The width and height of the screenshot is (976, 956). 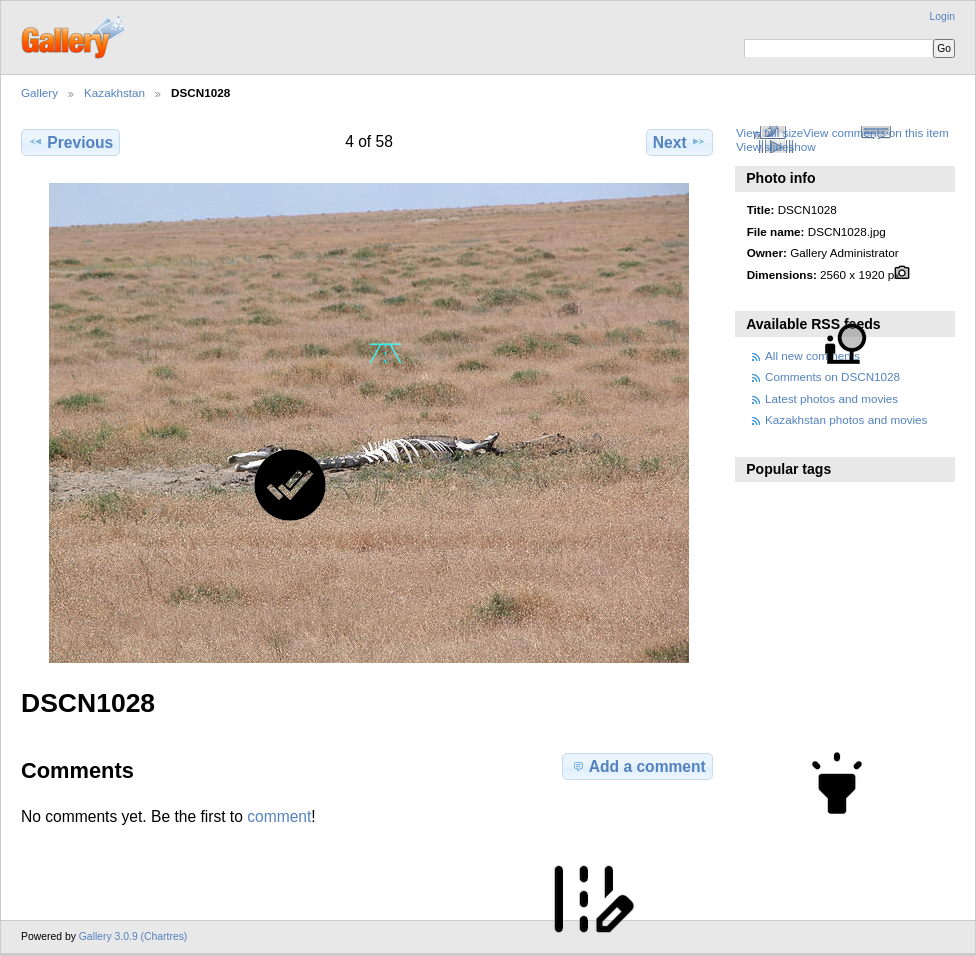 I want to click on all tasks completed successfully, so click(x=290, y=485).